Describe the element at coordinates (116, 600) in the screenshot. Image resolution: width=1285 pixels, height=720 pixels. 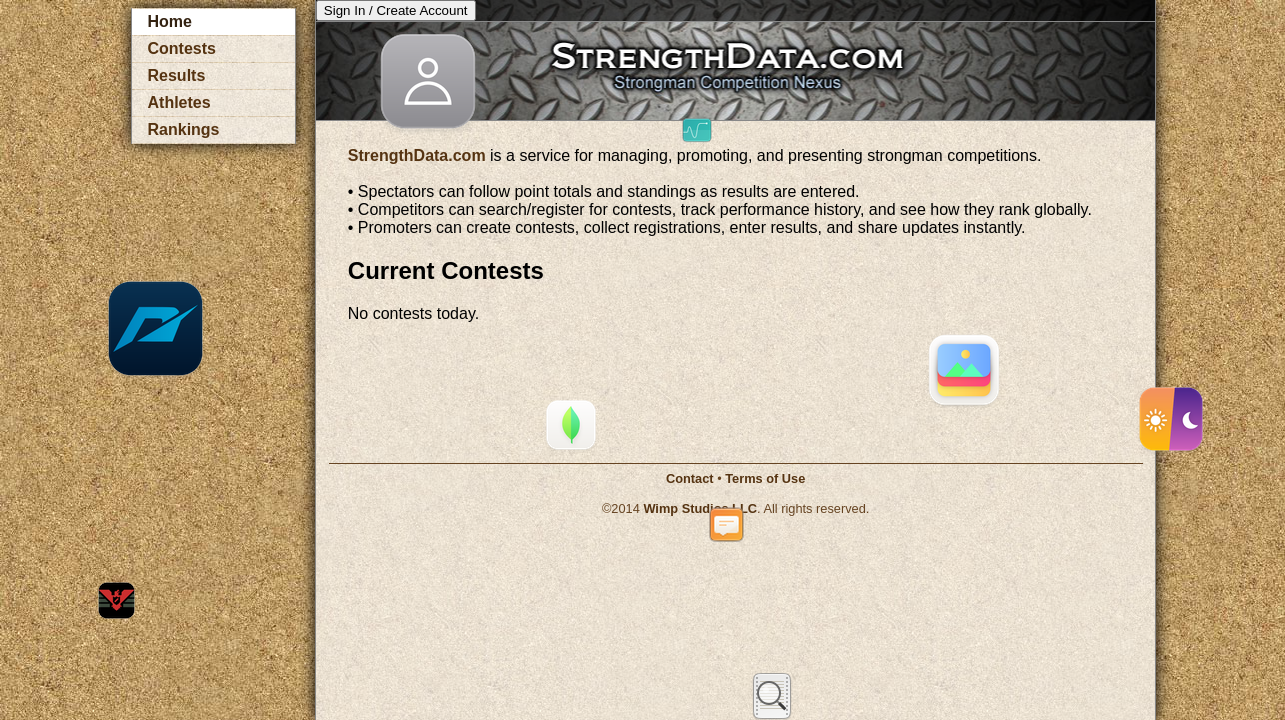
I see `launch papers, please game` at that location.